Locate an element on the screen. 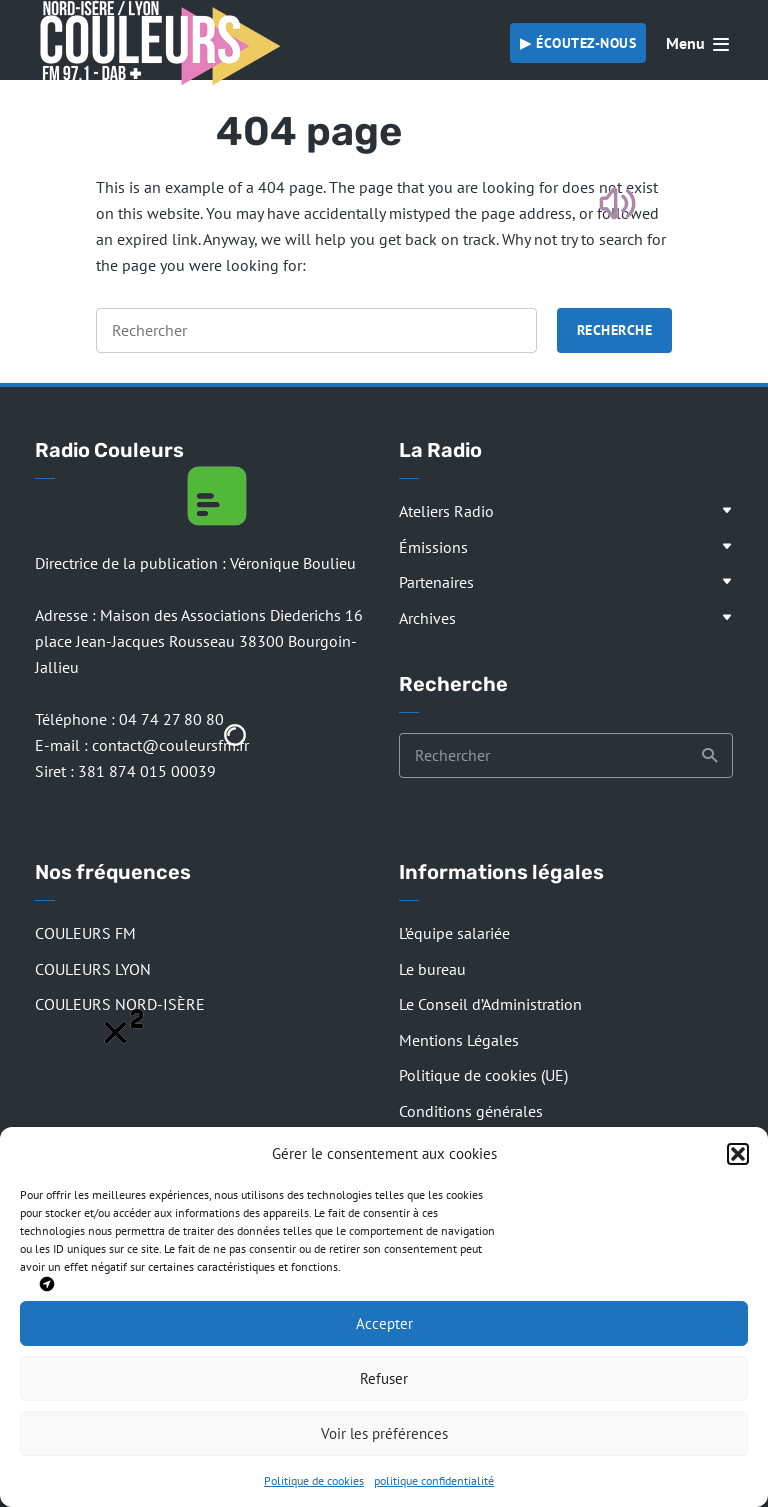 The image size is (768, 1507). format text as superscript is located at coordinates (124, 1026).